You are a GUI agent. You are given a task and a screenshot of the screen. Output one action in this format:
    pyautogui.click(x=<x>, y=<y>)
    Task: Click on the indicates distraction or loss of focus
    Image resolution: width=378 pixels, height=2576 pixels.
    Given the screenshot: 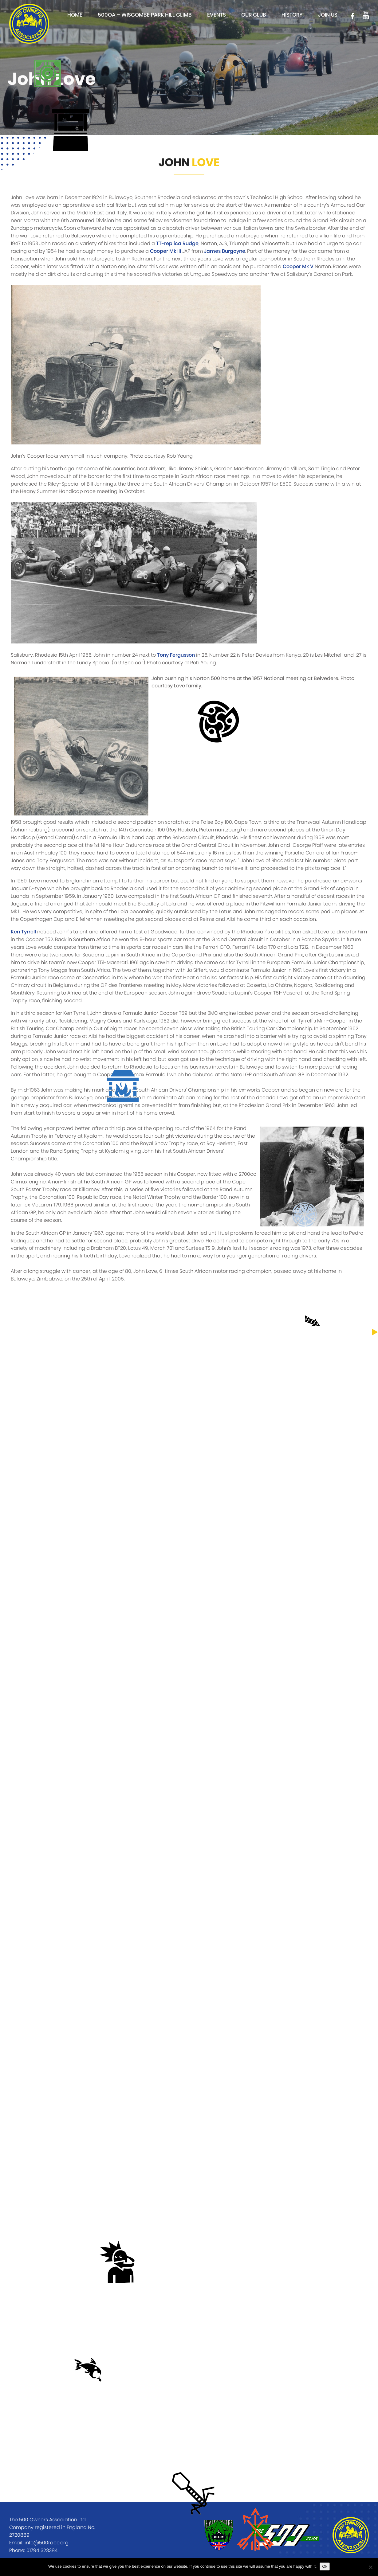 What is the action you would take?
    pyautogui.click(x=117, y=2262)
    